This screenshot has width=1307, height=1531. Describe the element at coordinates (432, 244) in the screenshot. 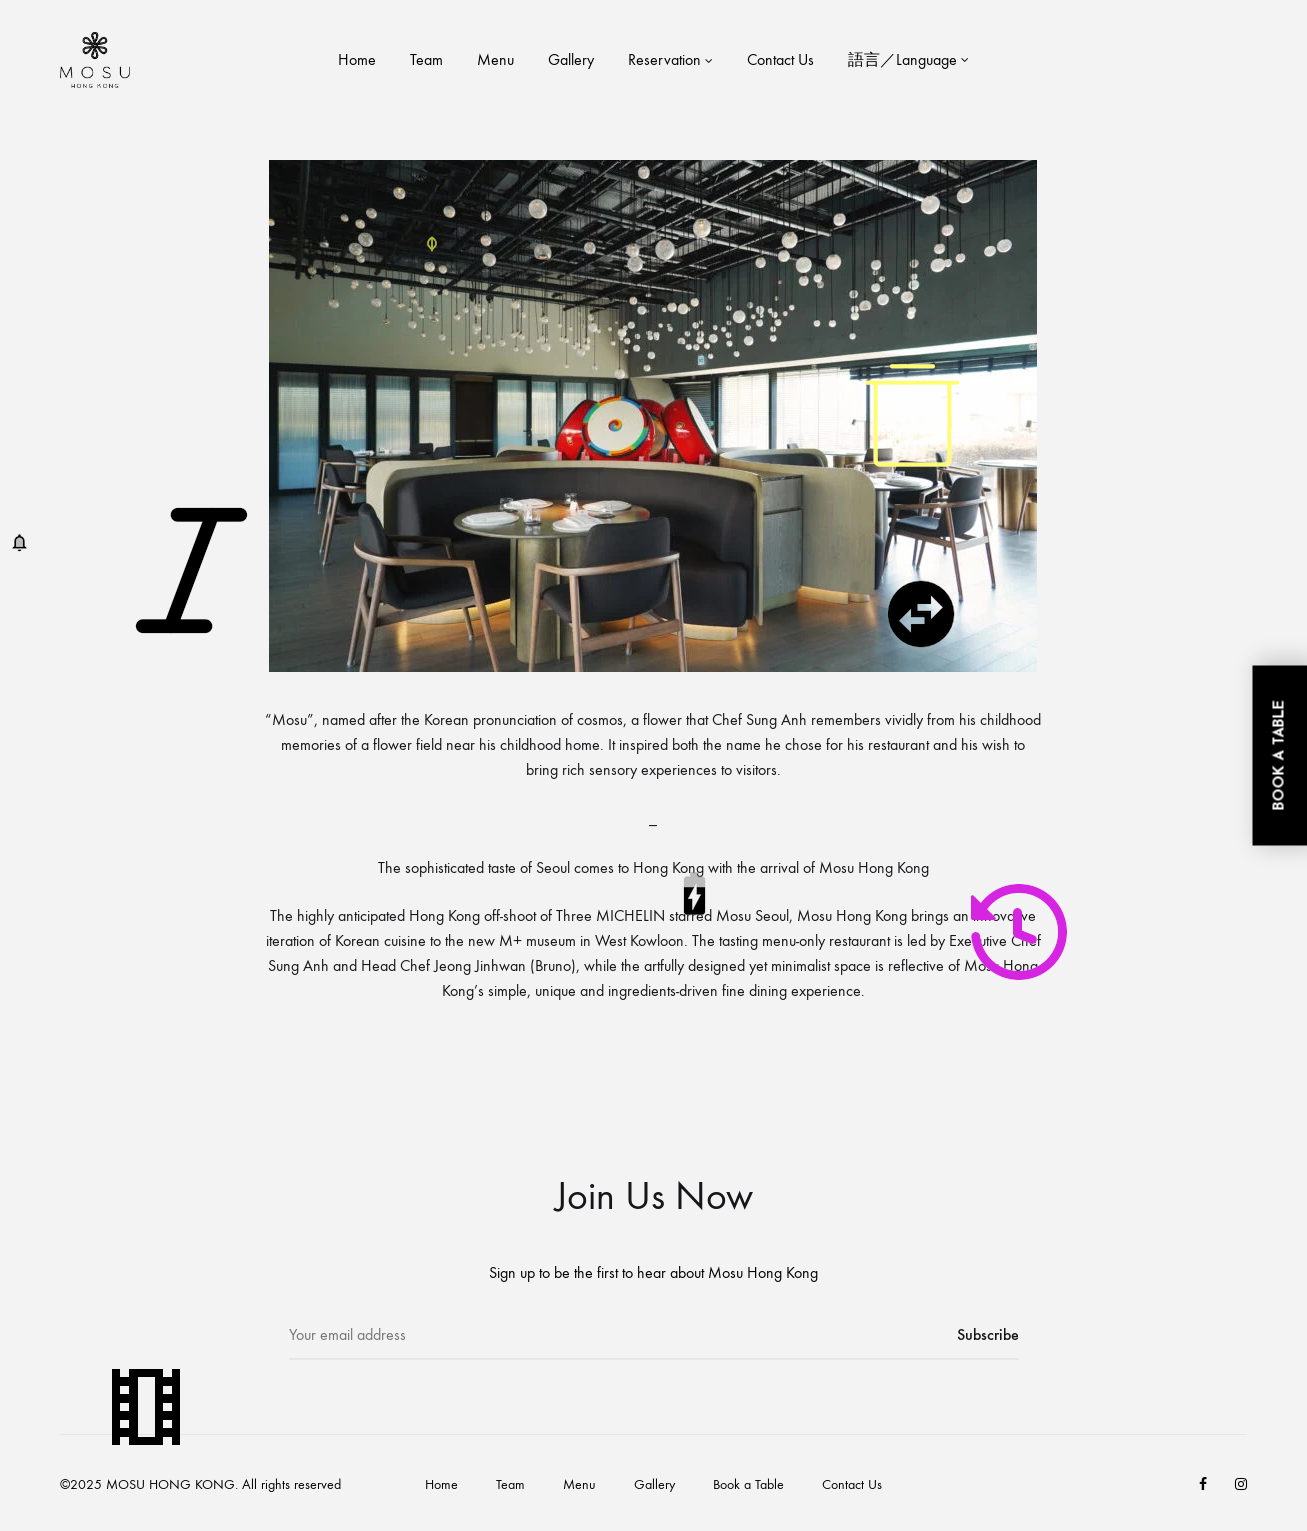

I see `MongoDB database service logo` at that location.